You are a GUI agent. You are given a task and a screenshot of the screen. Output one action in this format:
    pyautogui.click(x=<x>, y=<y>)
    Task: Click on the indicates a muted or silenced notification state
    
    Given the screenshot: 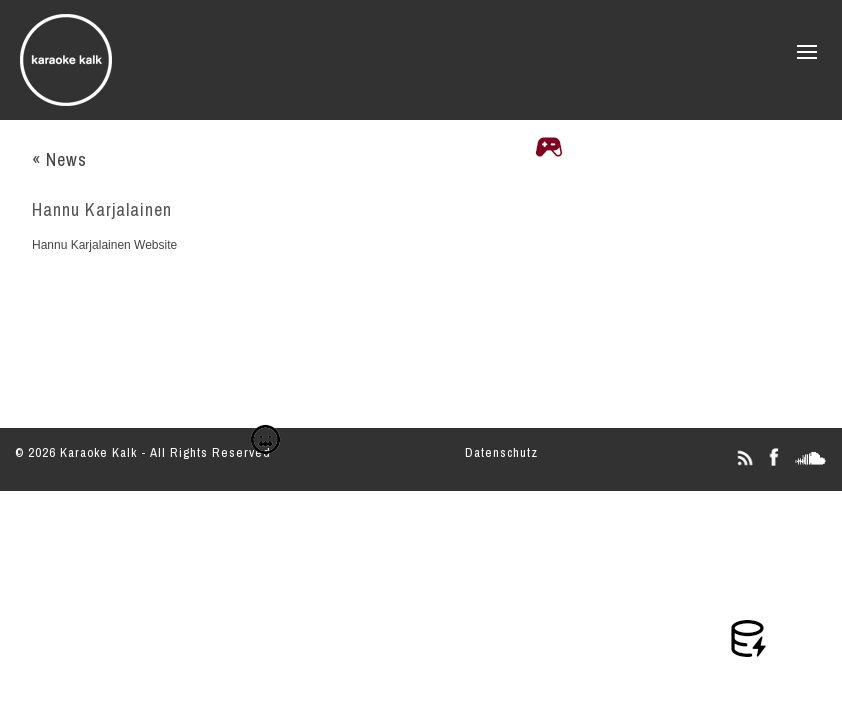 What is the action you would take?
    pyautogui.click(x=265, y=439)
    